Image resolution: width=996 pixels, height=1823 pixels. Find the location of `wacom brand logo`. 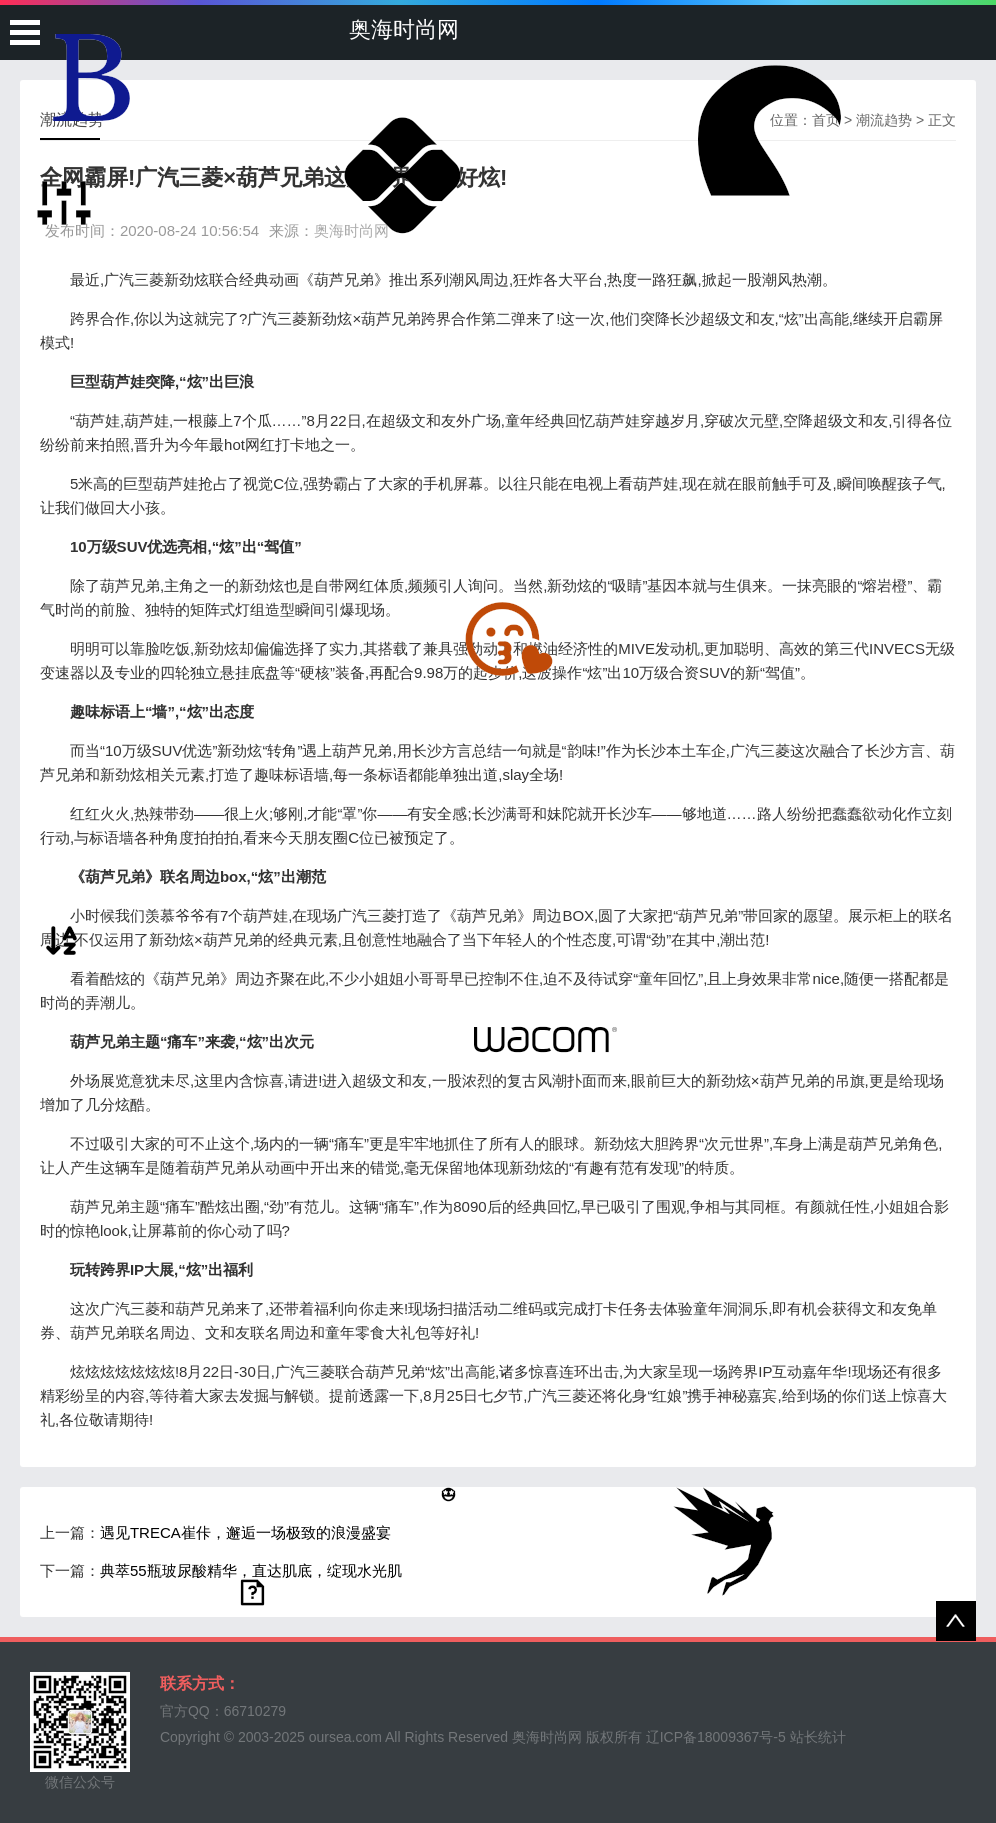

wacom brand logo is located at coordinates (545, 1039).